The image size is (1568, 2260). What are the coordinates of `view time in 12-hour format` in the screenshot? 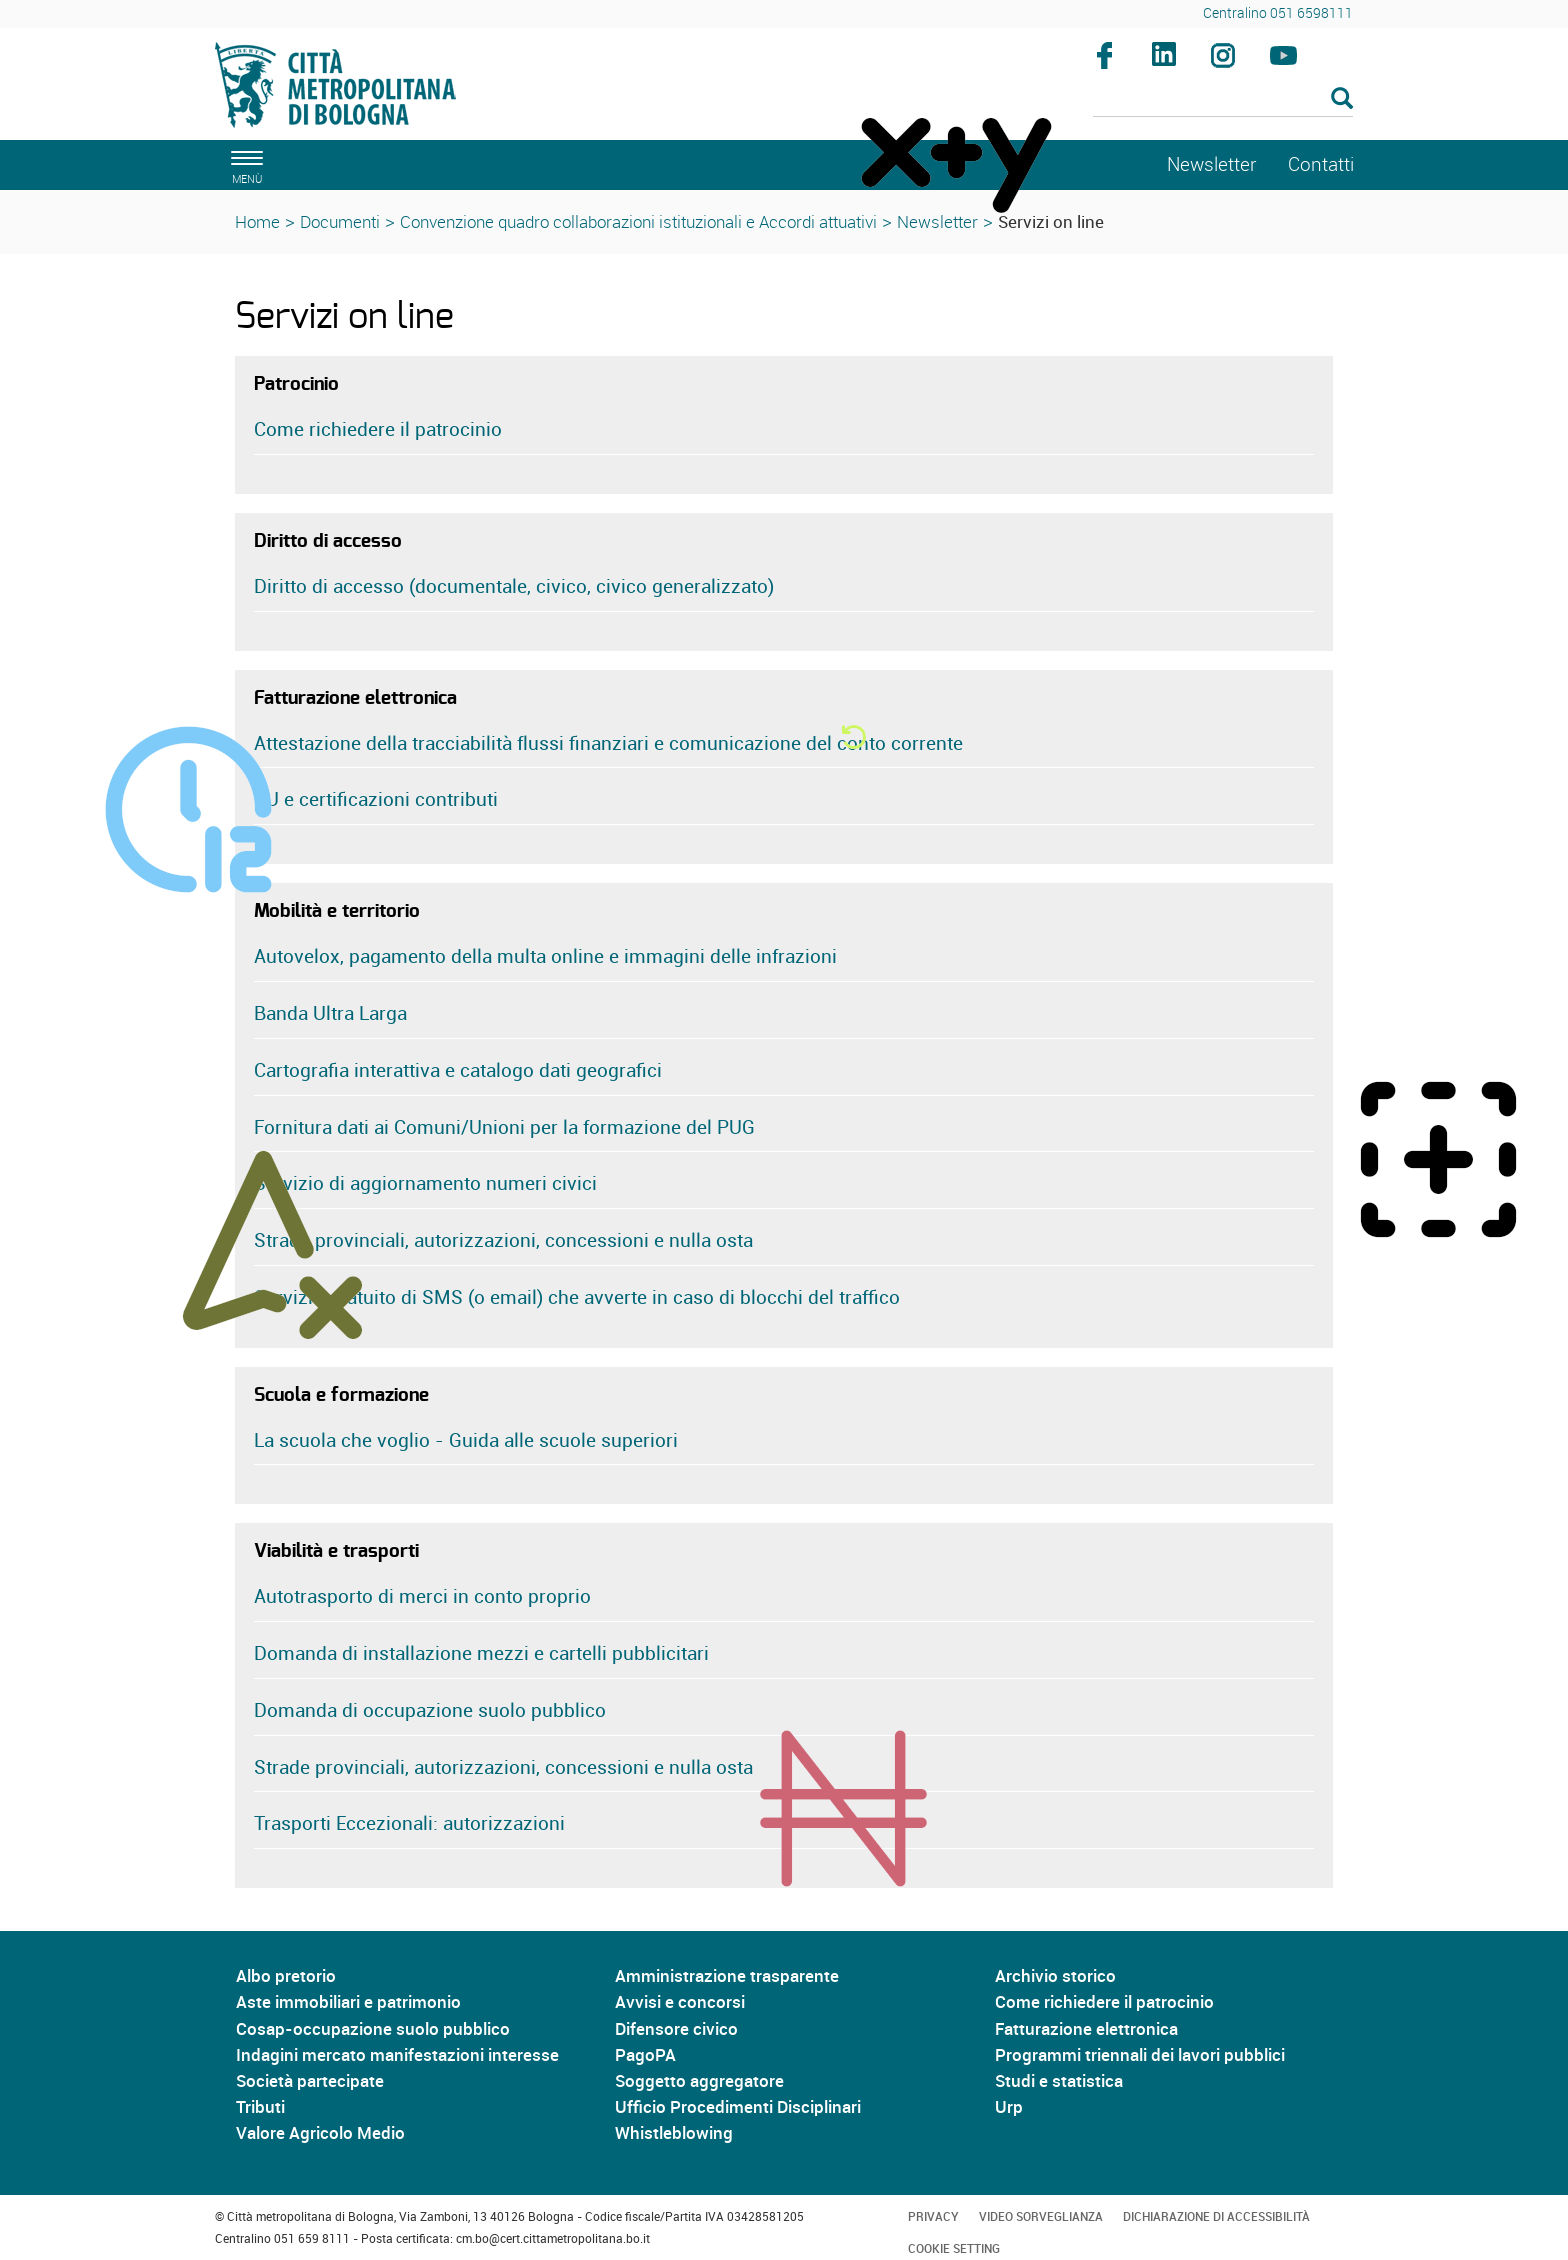 It's located at (188, 809).